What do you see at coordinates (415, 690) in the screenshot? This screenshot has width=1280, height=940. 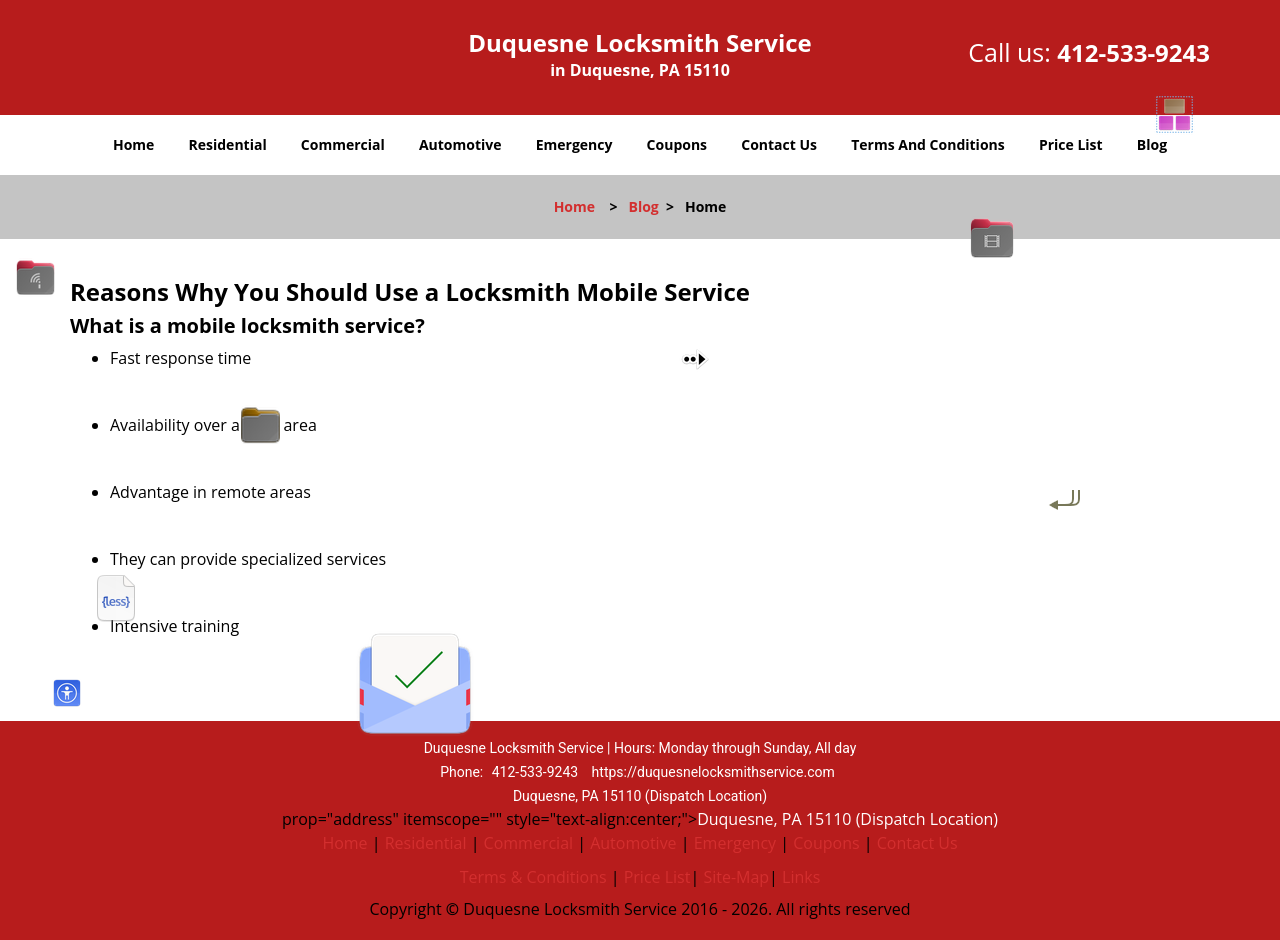 I see `mark email as not junk or spam` at bounding box center [415, 690].